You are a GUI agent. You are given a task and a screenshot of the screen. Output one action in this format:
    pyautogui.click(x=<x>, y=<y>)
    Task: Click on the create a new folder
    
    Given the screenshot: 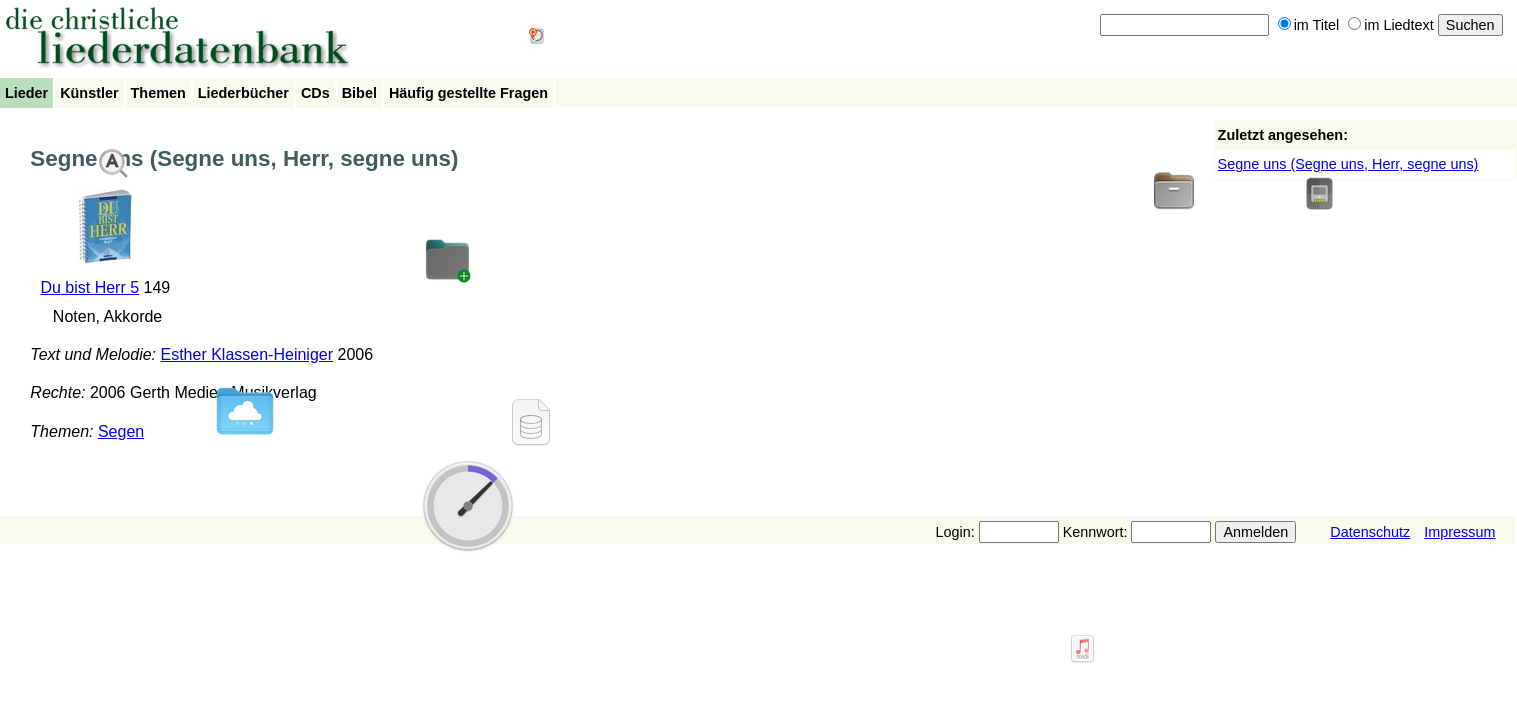 What is the action you would take?
    pyautogui.click(x=447, y=259)
    